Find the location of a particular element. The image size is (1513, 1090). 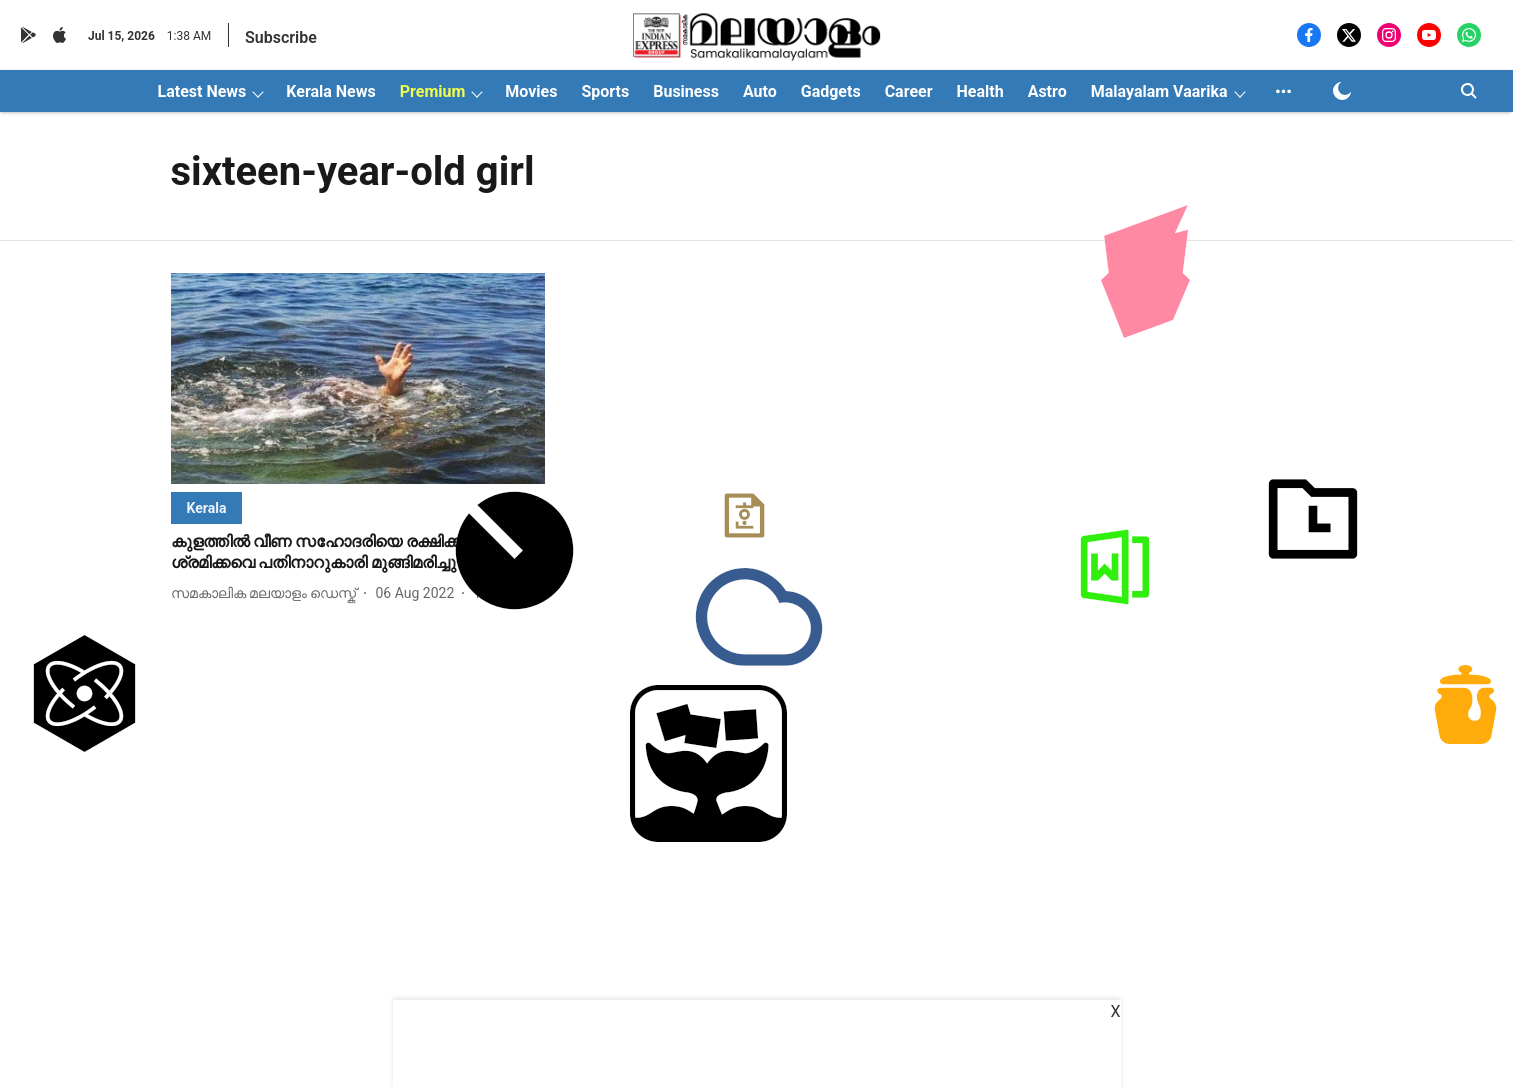

preact javascript library logo is located at coordinates (84, 693).